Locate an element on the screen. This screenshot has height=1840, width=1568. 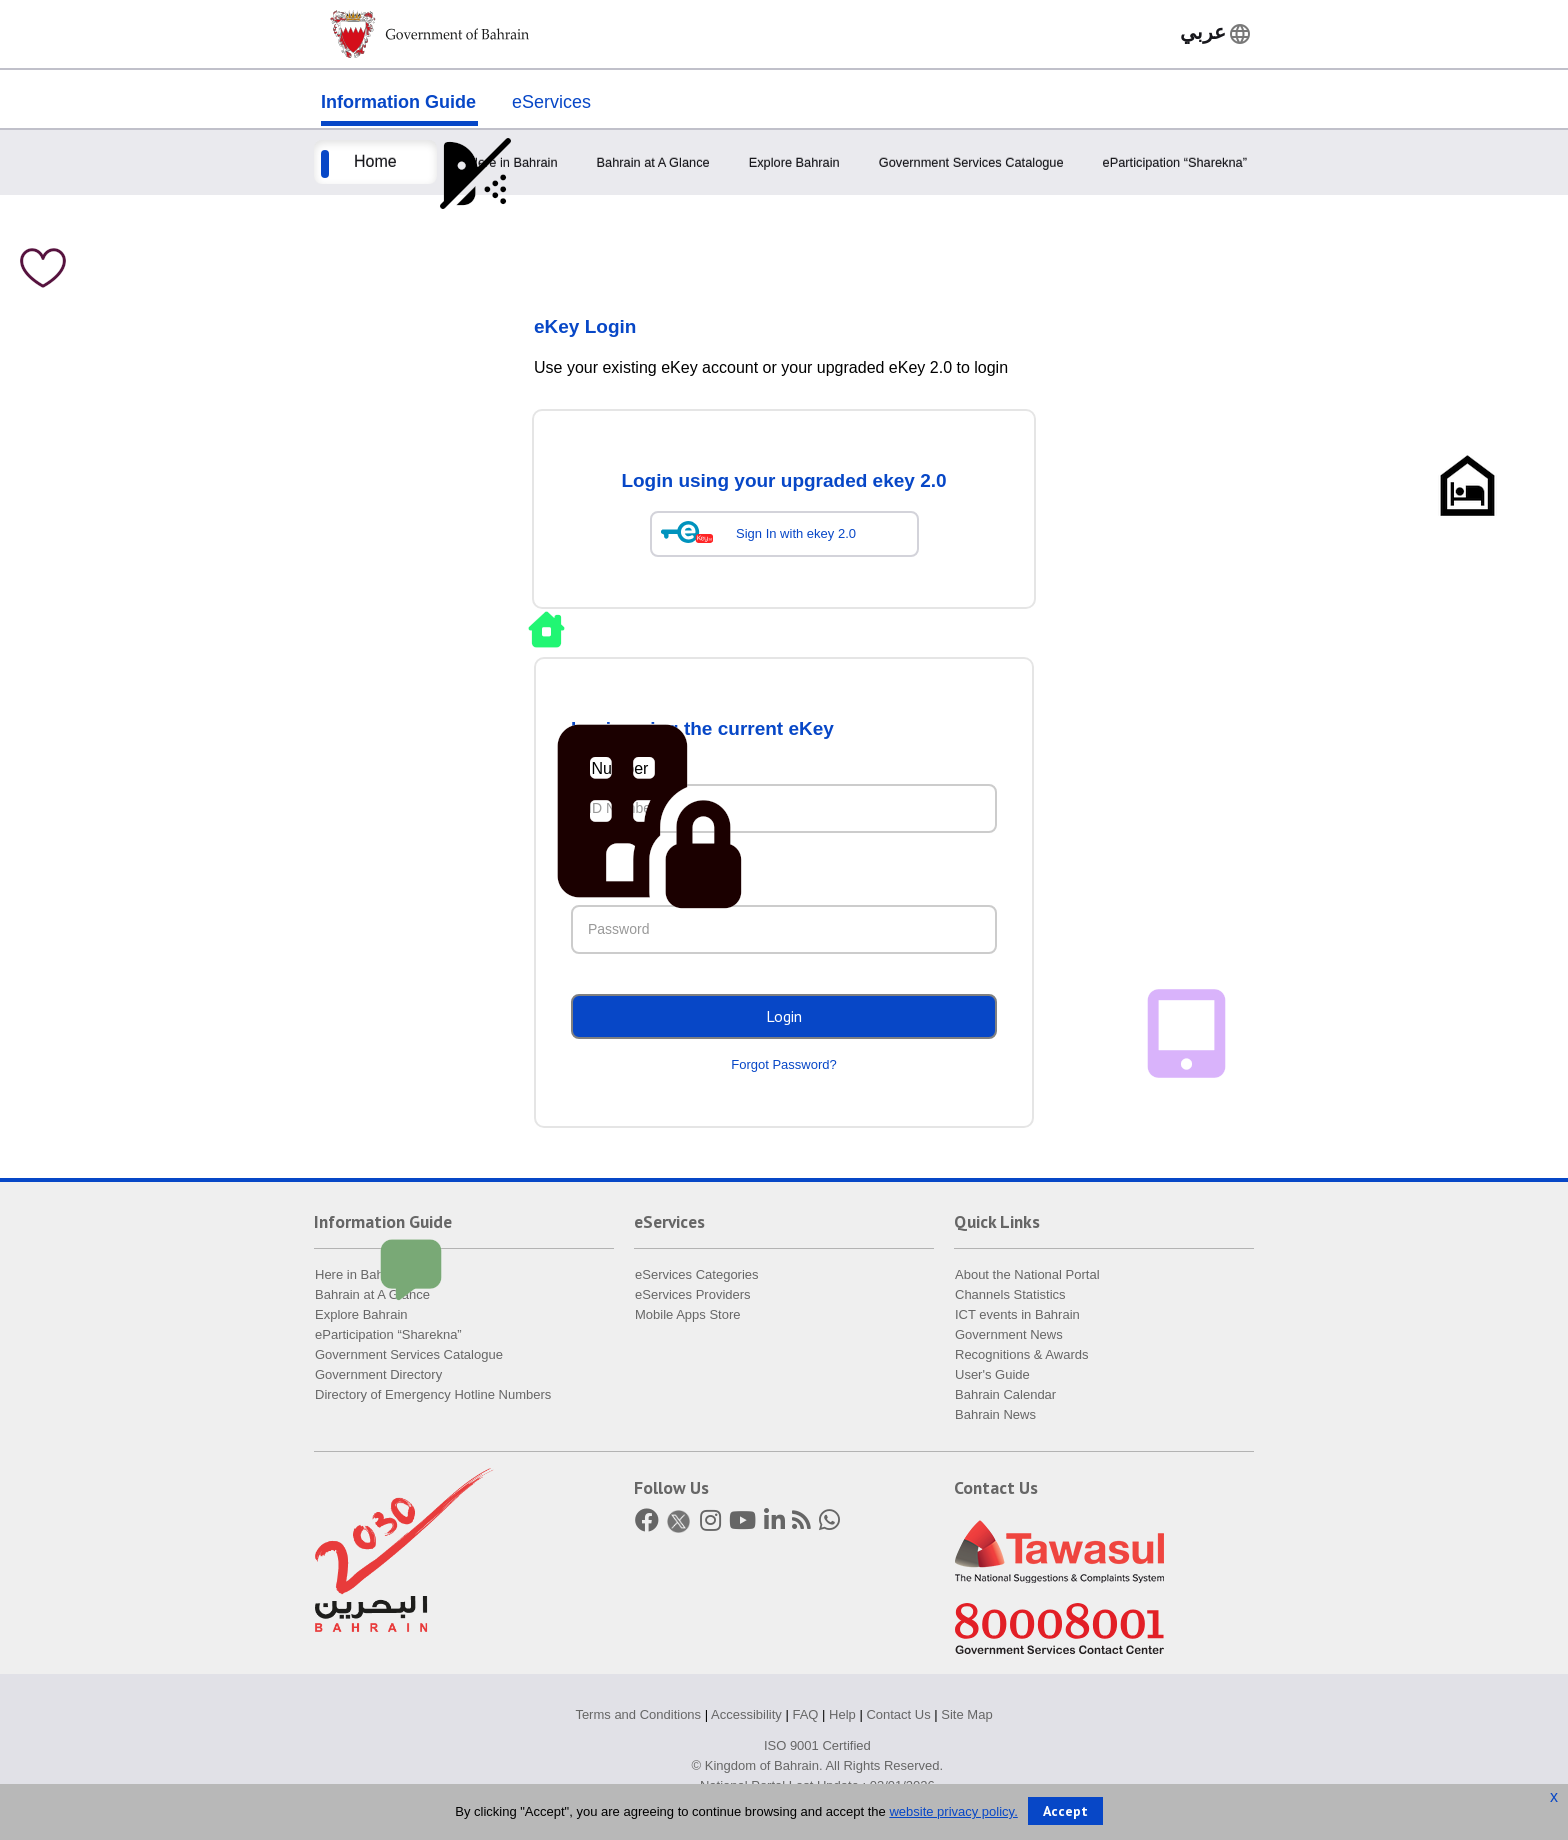
switch to tablet view or layout is located at coordinates (1186, 1033).